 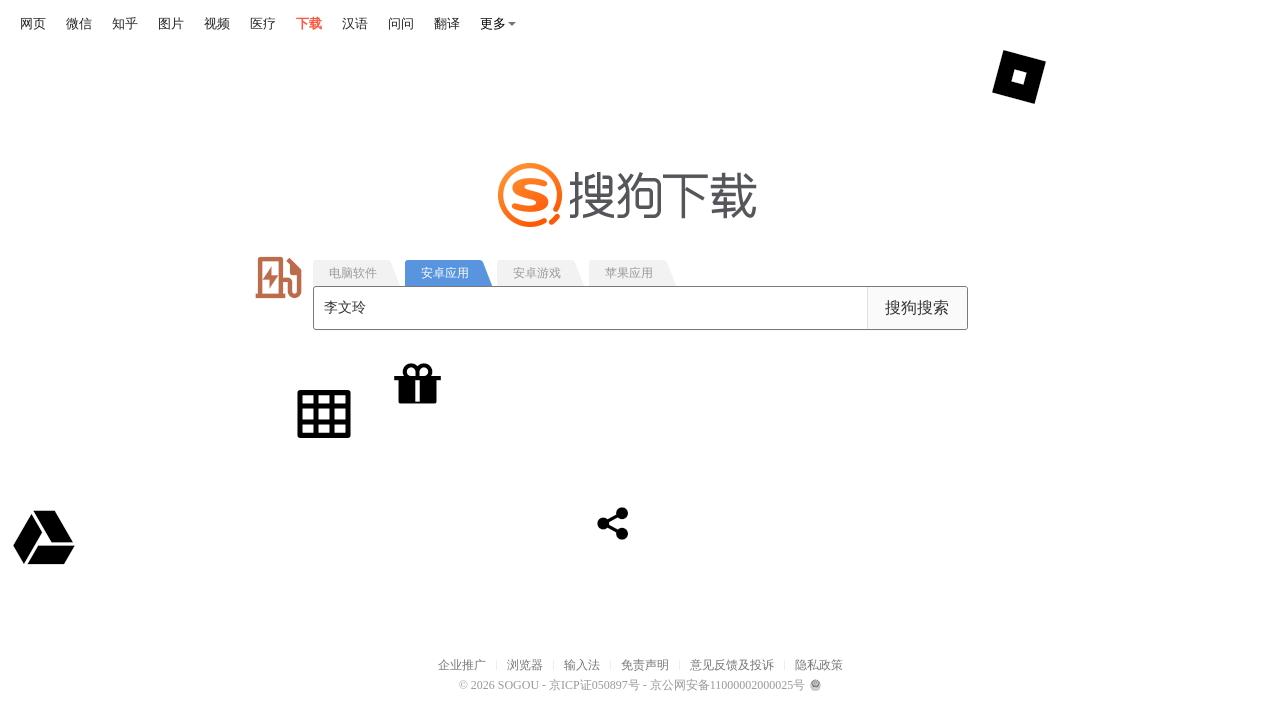 What do you see at coordinates (613, 523) in the screenshot?
I see `share content with others` at bounding box center [613, 523].